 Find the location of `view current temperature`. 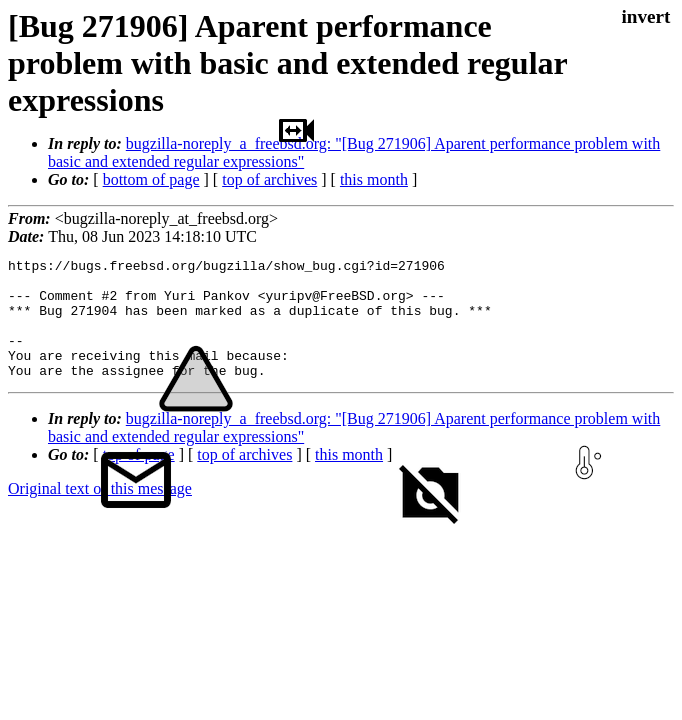

view current temperature is located at coordinates (585, 462).